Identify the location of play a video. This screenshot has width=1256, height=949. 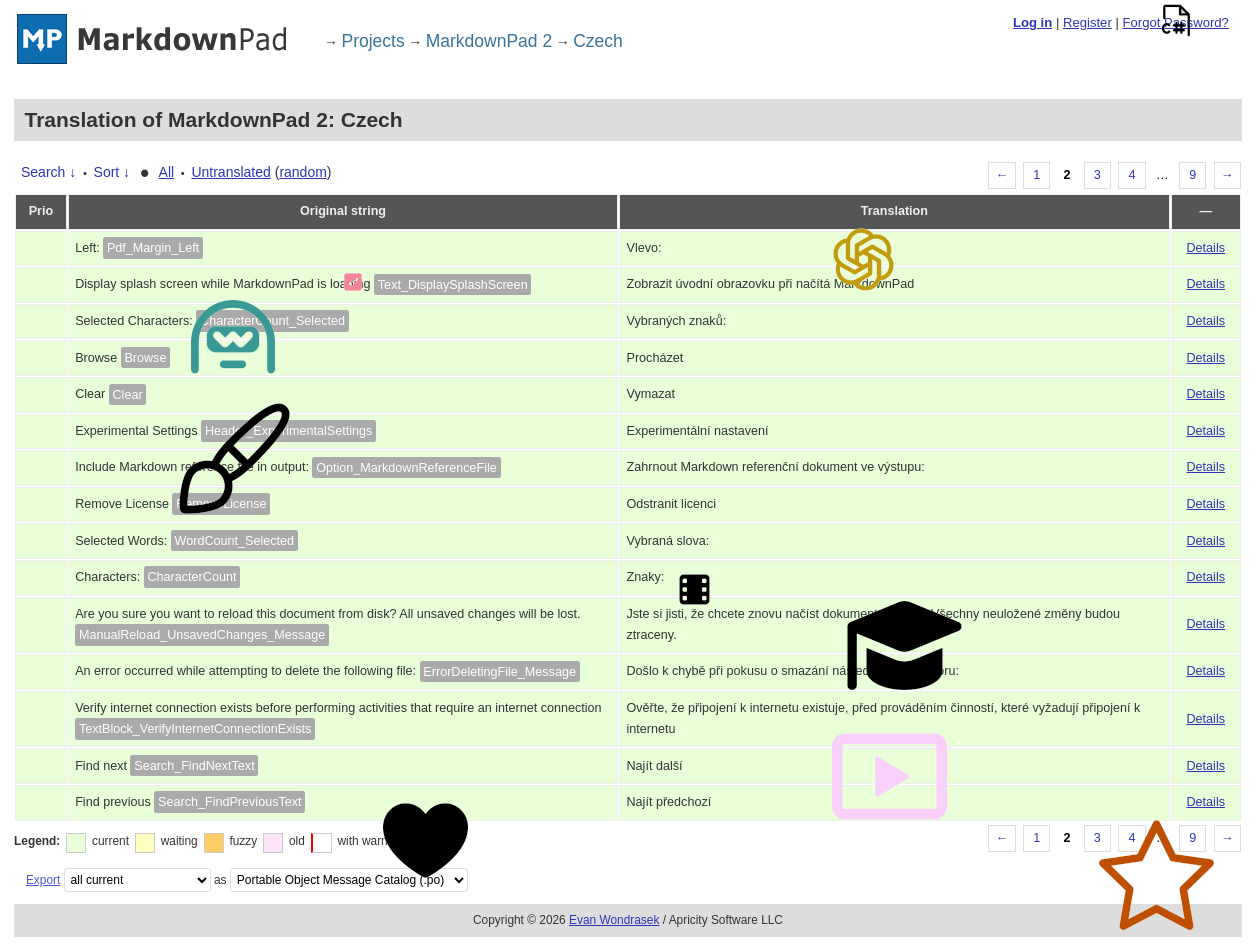
(889, 776).